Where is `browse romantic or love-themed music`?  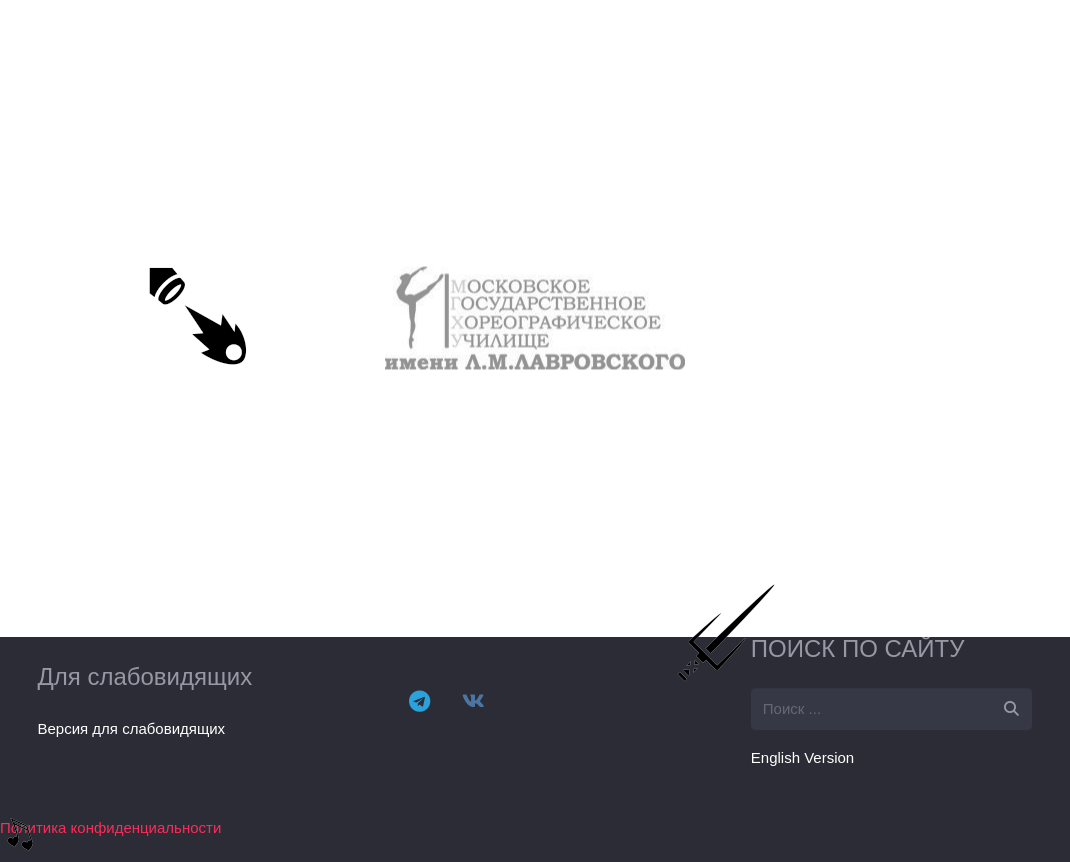
browse romantic or love-themed music is located at coordinates (20, 834).